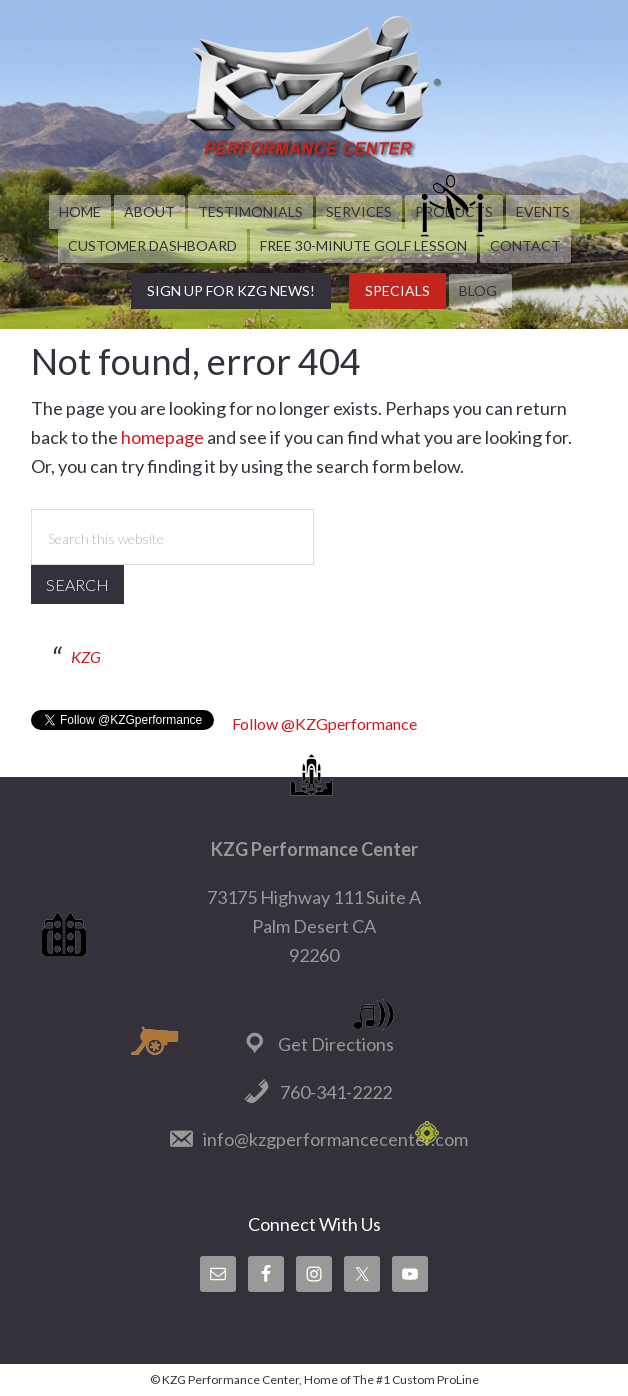 The height and width of the screenshot is (1396, 628). What do you see at coordinates (452, 204) in the screenshot?
I see `indicates a new feature or section launch` at bounding box center [452, 204].